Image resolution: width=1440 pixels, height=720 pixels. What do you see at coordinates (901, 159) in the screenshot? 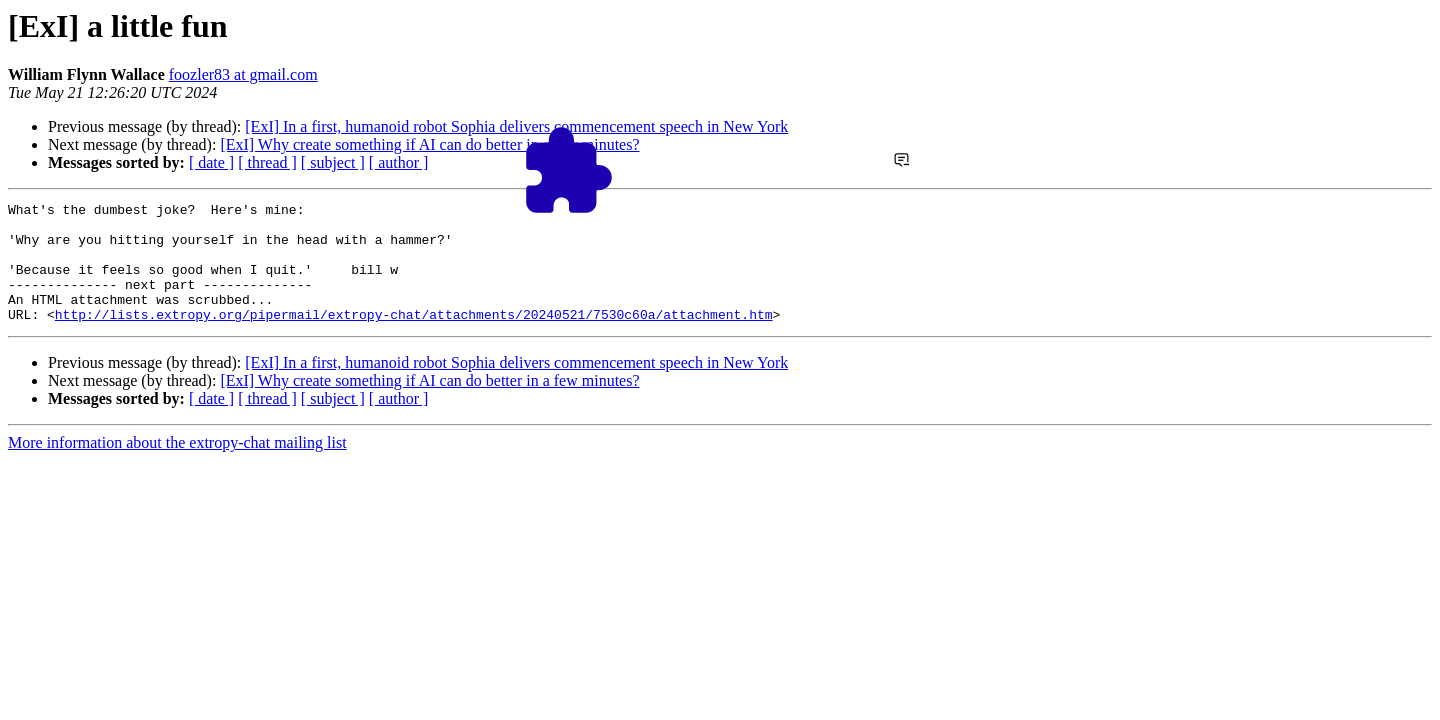
I see `remove a message from the conversation` at bounding box center [901, 159].